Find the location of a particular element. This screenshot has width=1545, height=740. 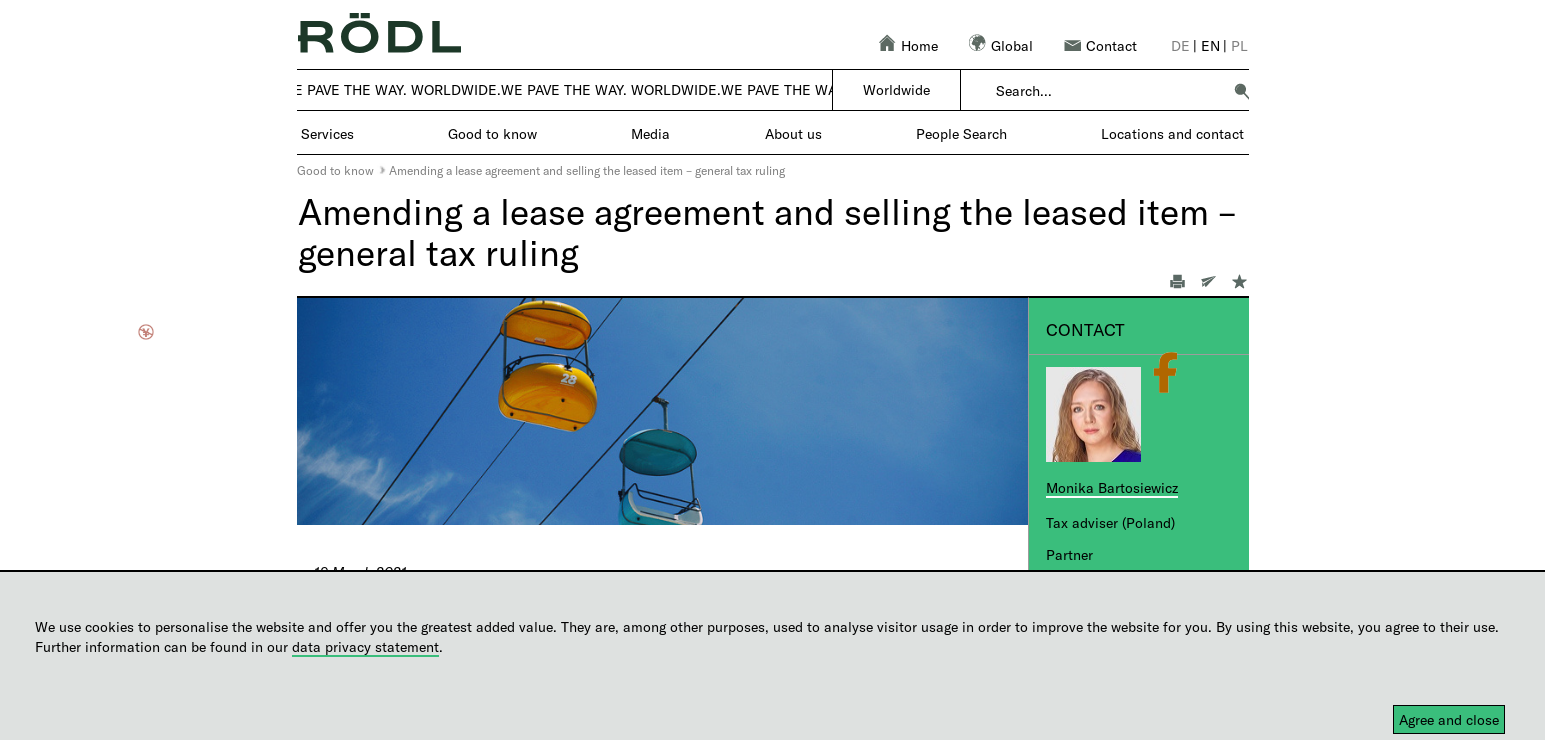

connect with facebook is located at coordinates (1165, 372).